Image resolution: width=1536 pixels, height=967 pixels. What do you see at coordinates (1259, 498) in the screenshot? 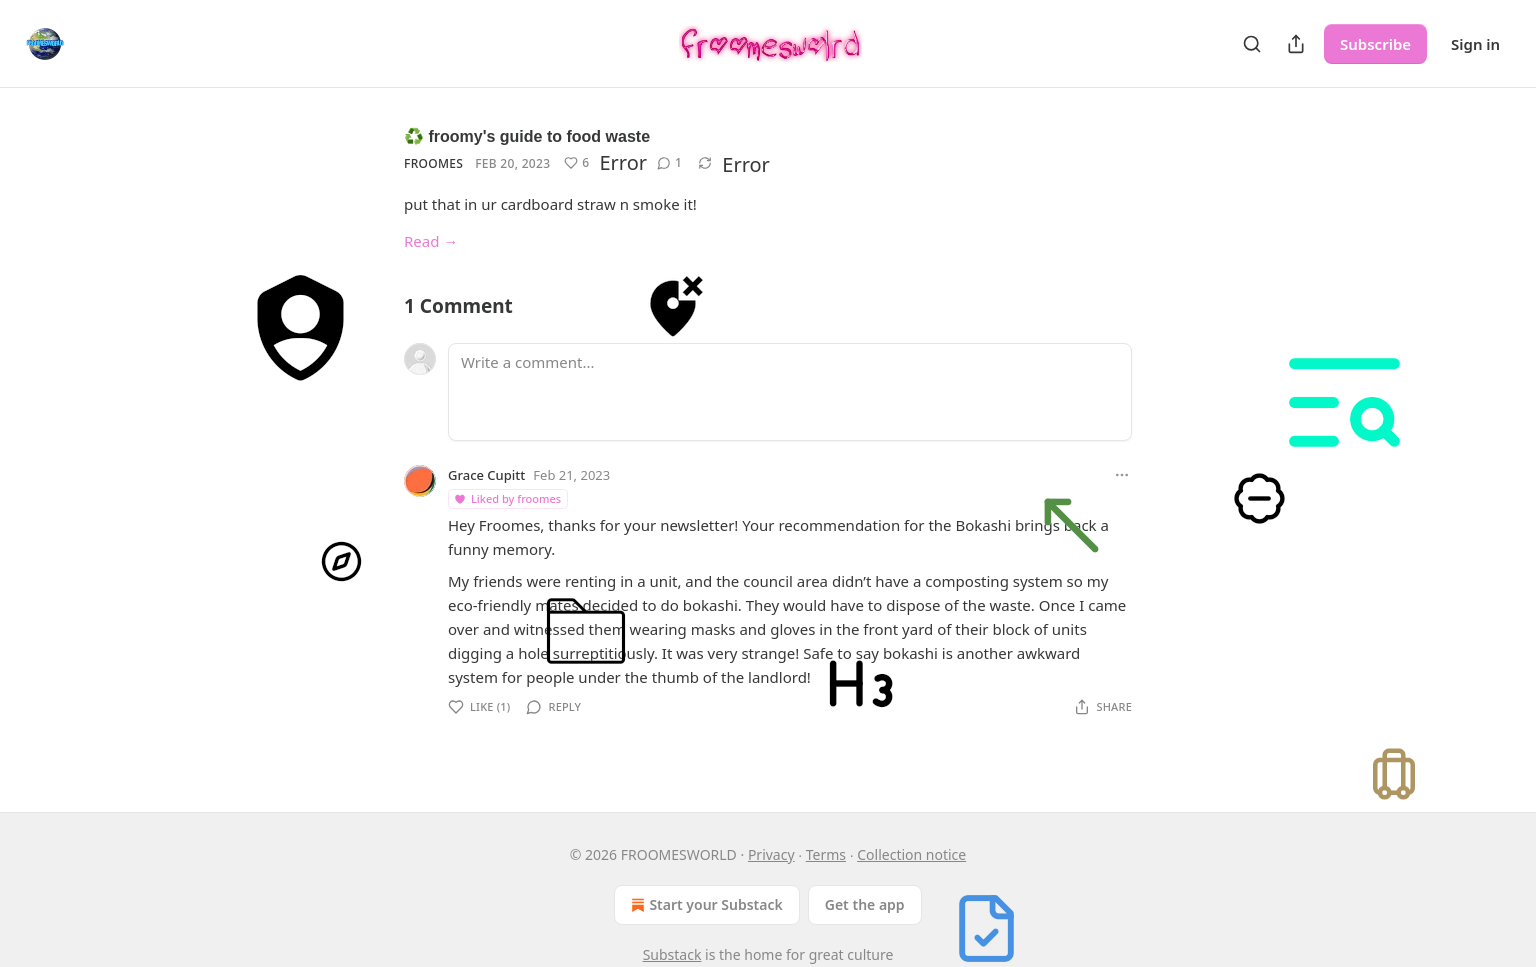
I see `remove a badge or label` at bounding box center [1259, 498].